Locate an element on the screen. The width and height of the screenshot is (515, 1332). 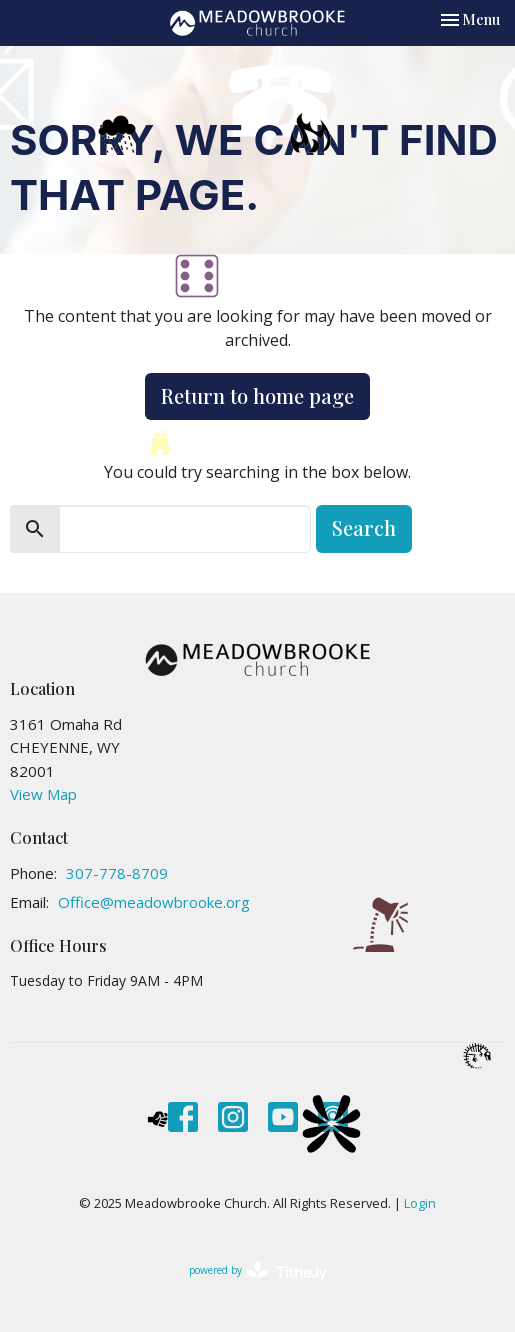
access fossil or dinosaur collection is located at coordinates (477, 1056).